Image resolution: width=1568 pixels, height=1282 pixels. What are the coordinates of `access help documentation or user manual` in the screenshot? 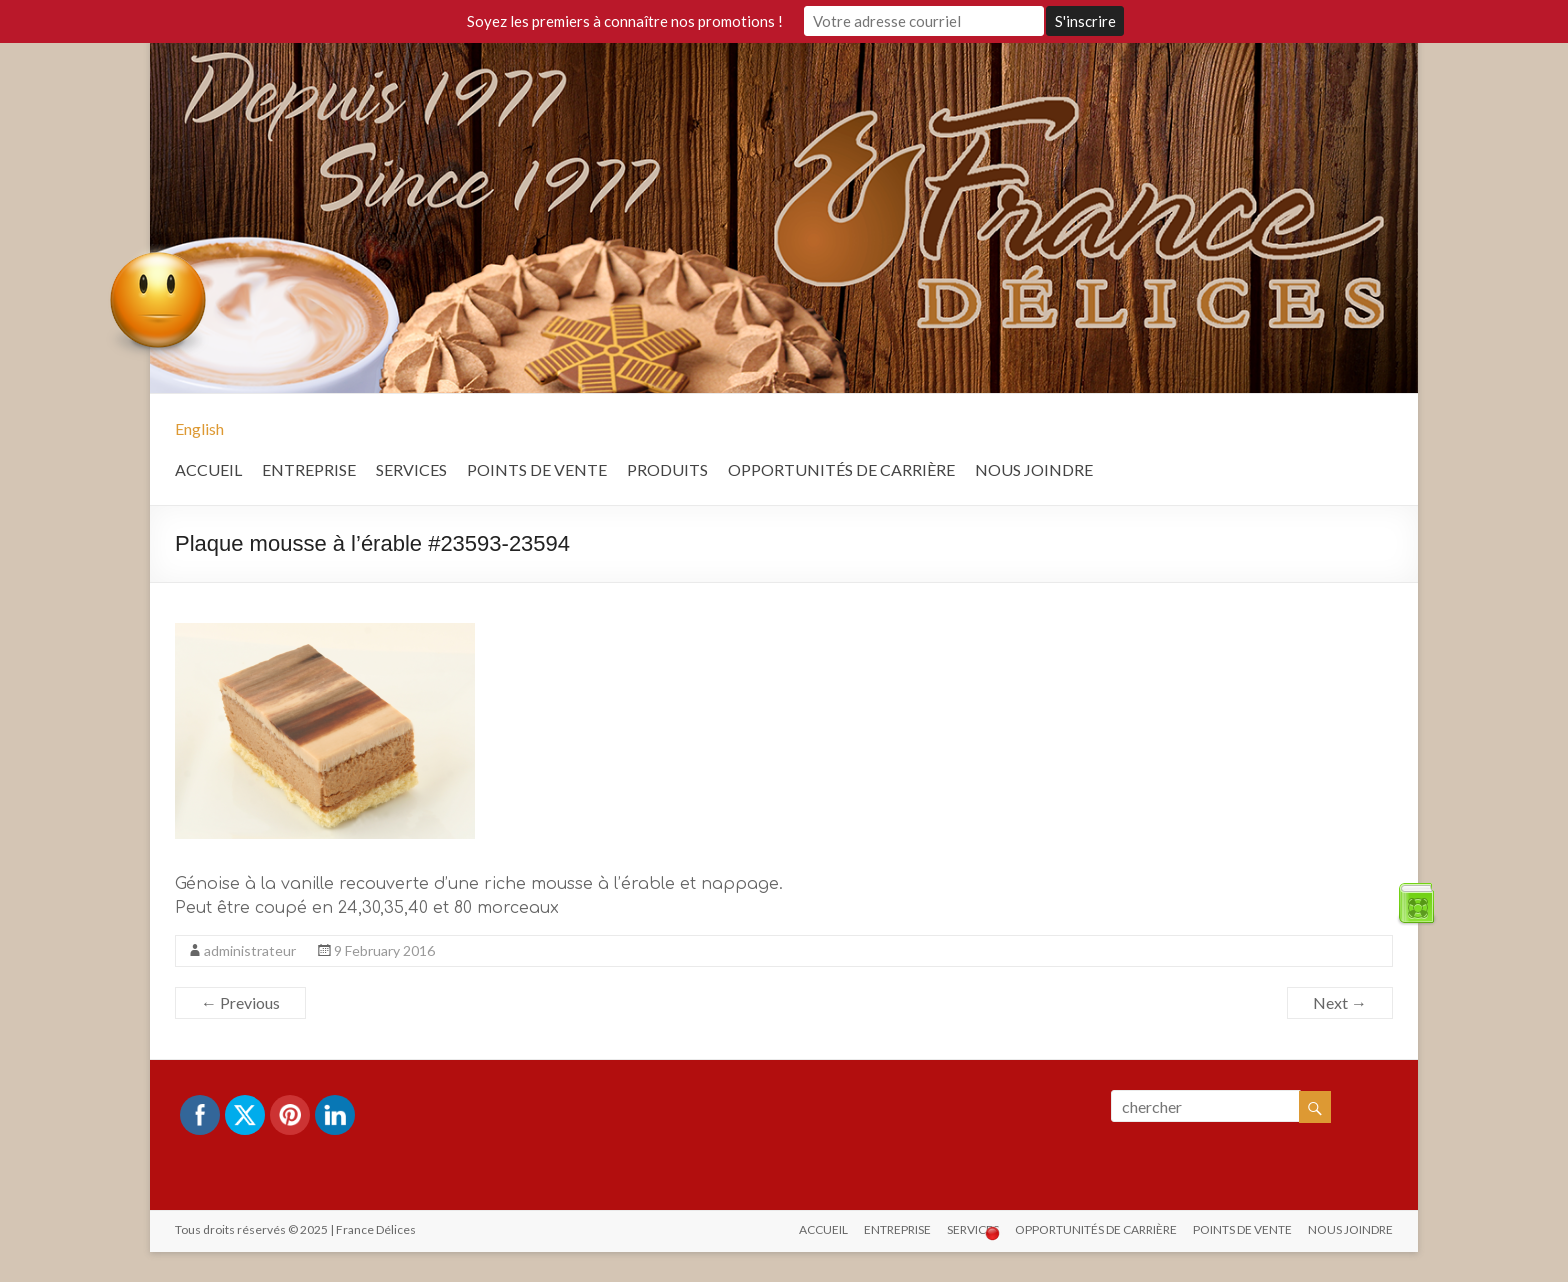 It's located at (1417, 904).